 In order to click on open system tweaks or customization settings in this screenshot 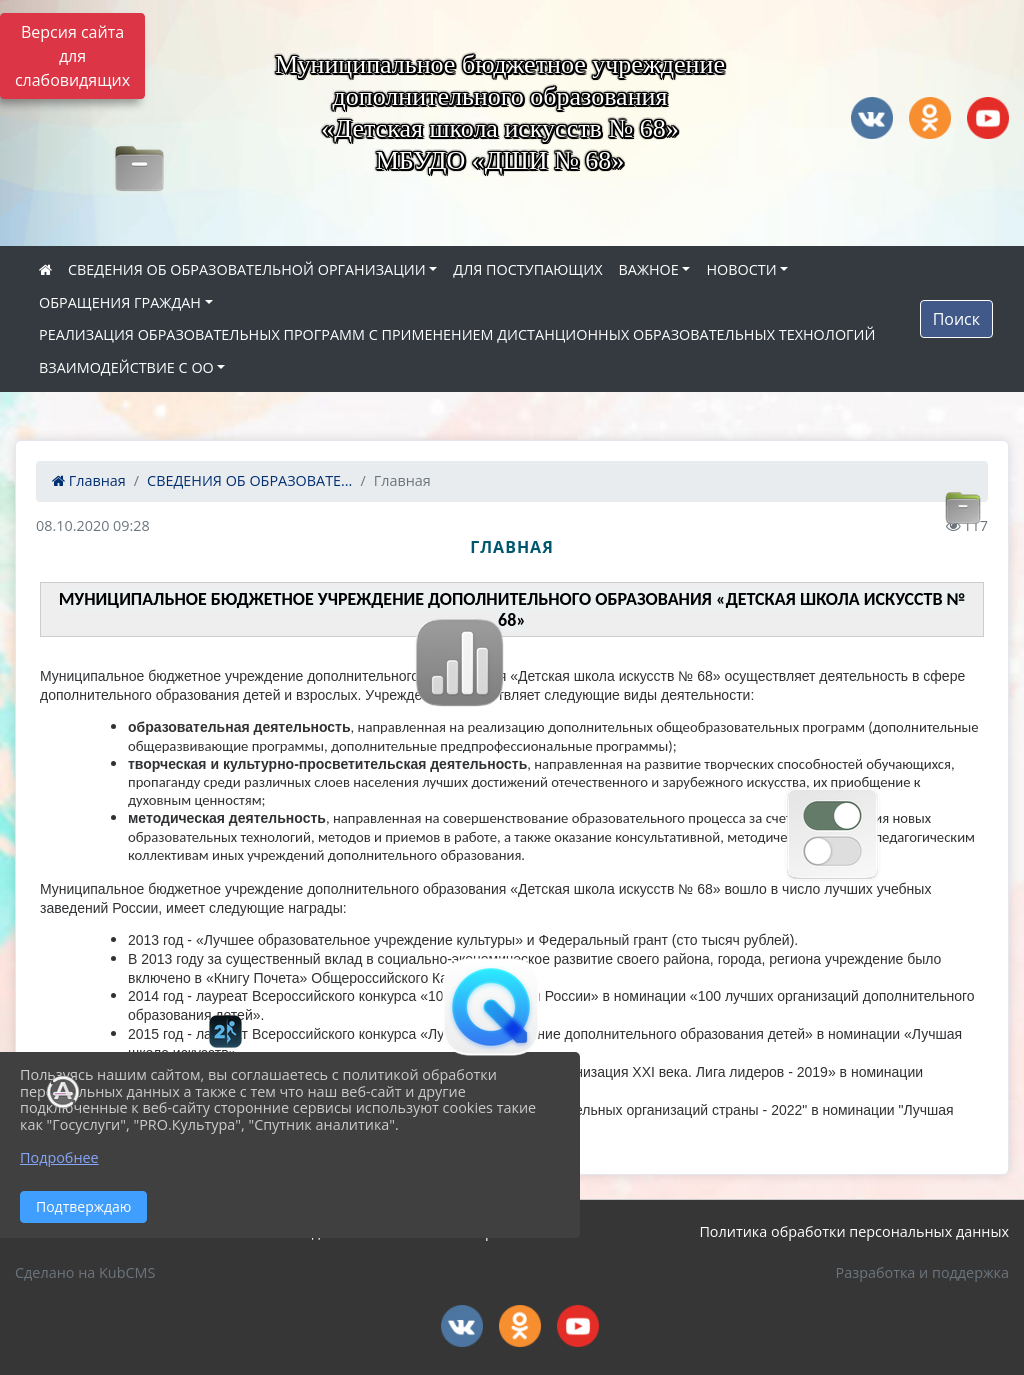, I will do `click(832, 833)`.